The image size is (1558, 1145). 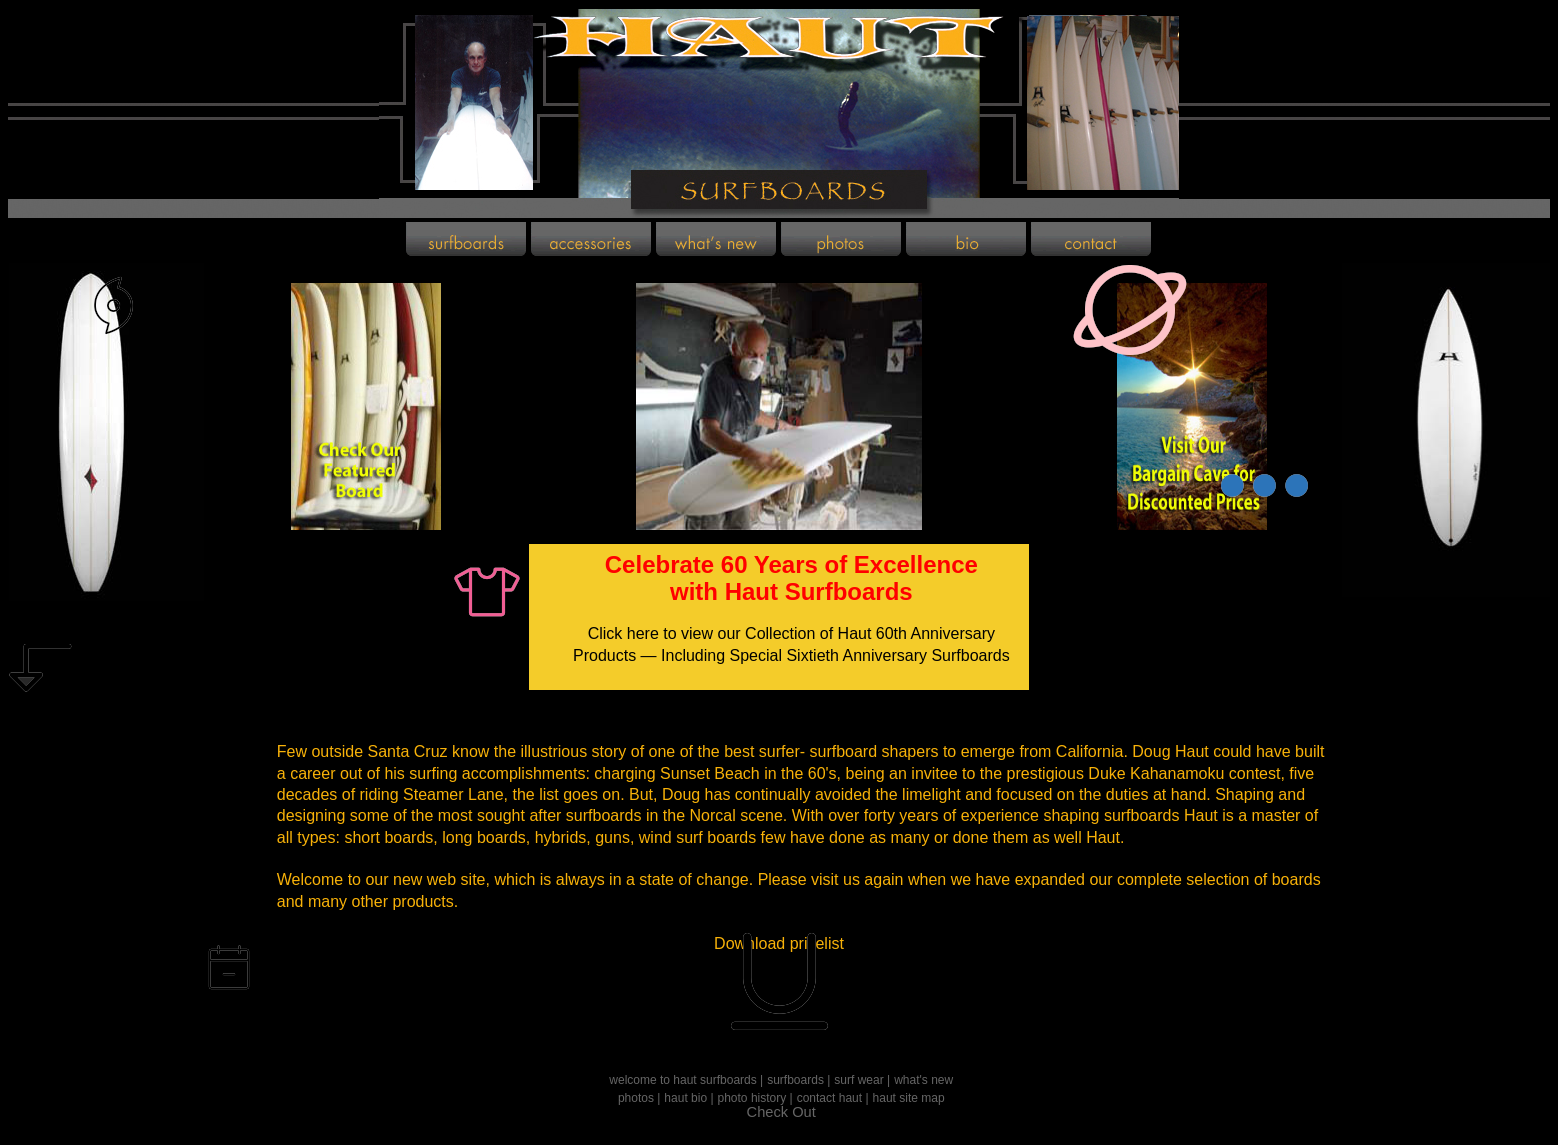 What do you see at coordinates (1264, 485) in the screenshot?
I see `open more options menu` at bounding box center [1264, 485].